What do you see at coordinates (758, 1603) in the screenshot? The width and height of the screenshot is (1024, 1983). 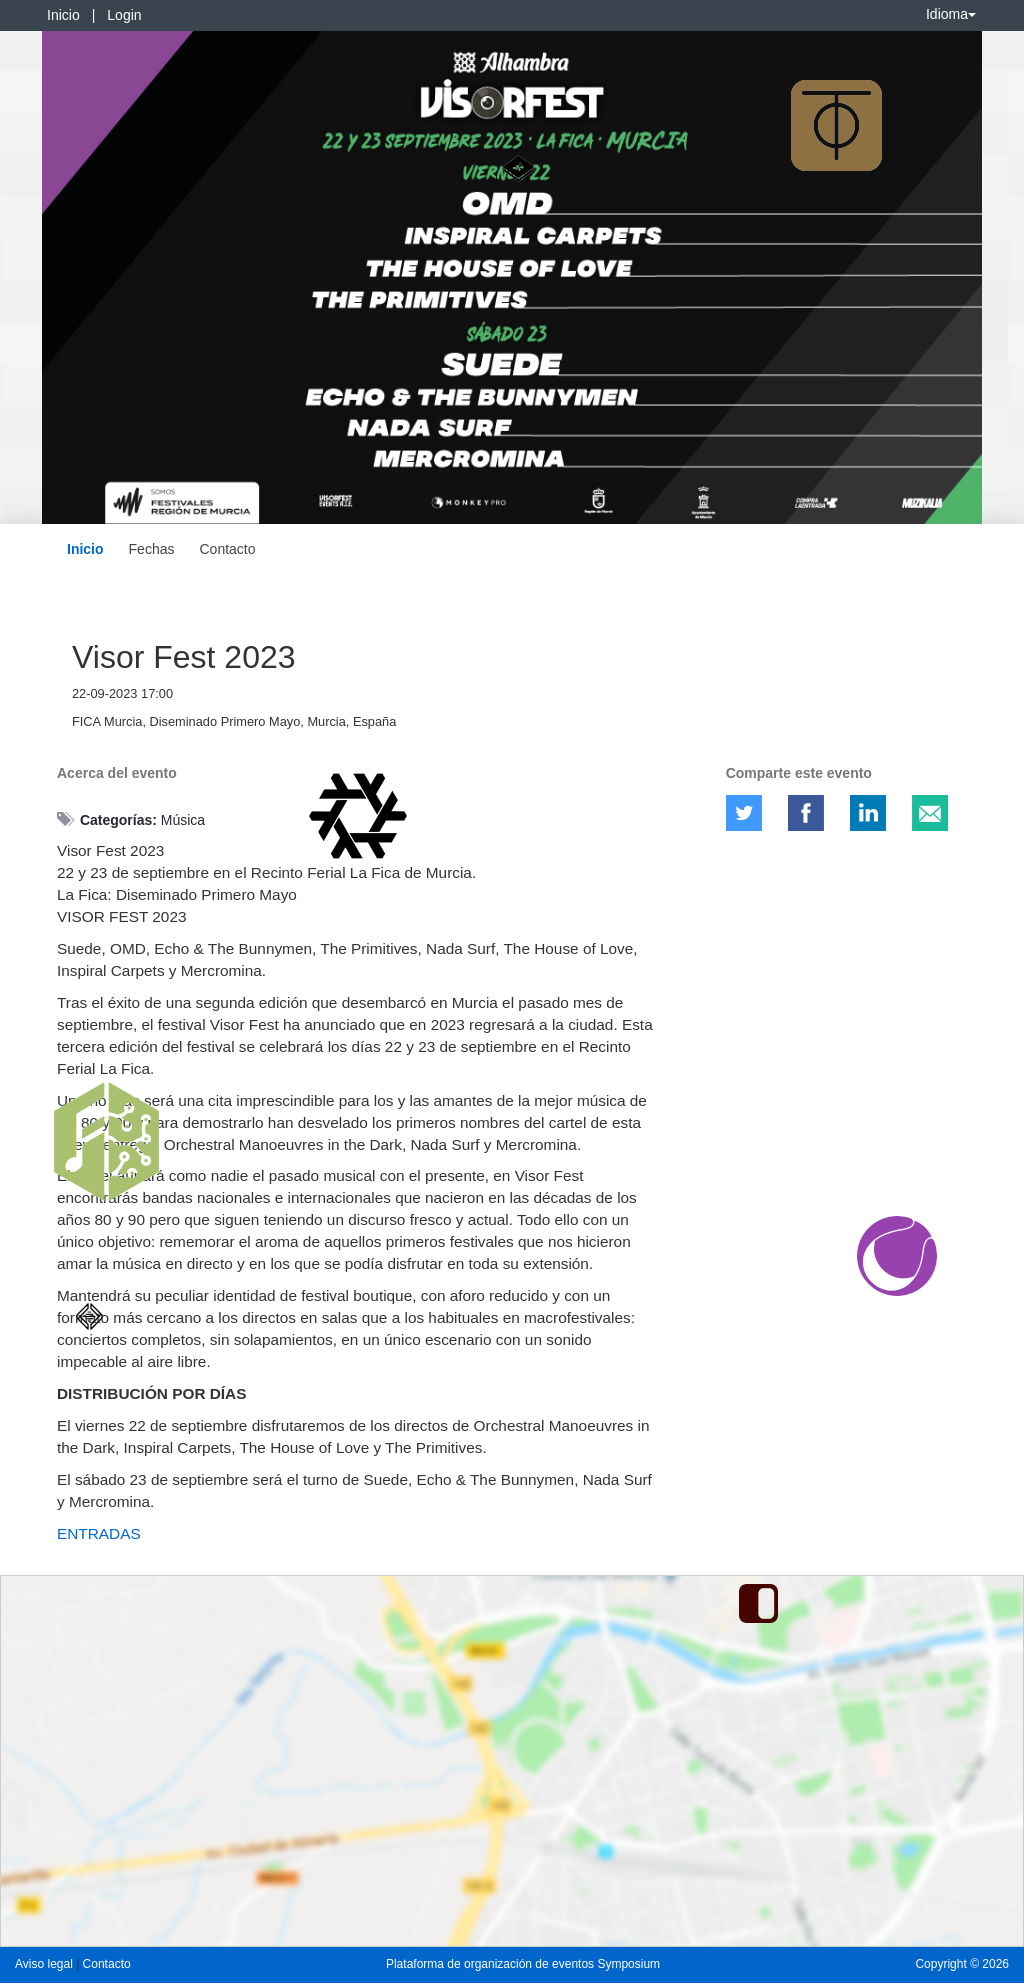 I see `open Fig terminal autocomplete app` at bounding box center [758, 1603].